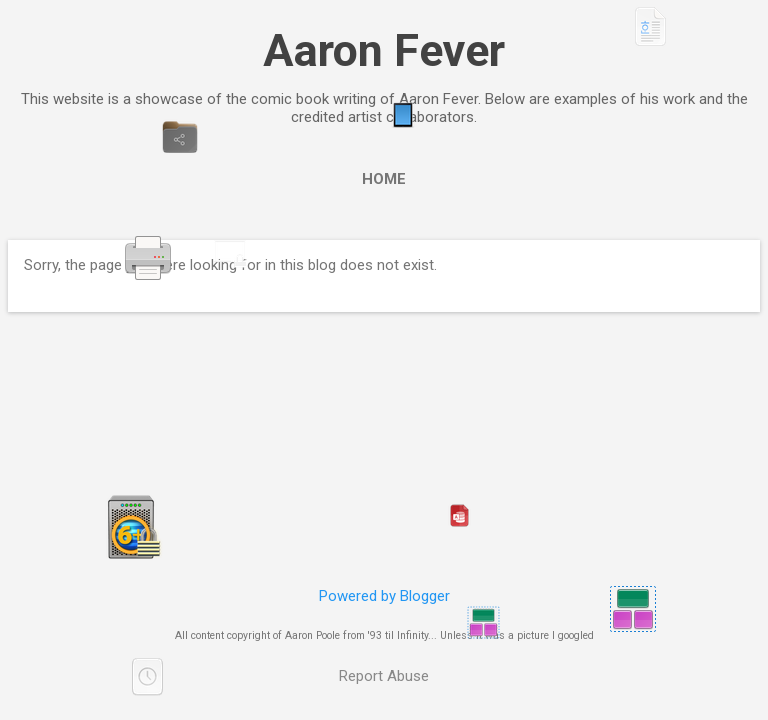 Image resolution: width=768 pixels, height=720 pixels. Describe the element at coordinates (650, 26) in the screenshot. I see `hancom hangul word processor document file` at that location.